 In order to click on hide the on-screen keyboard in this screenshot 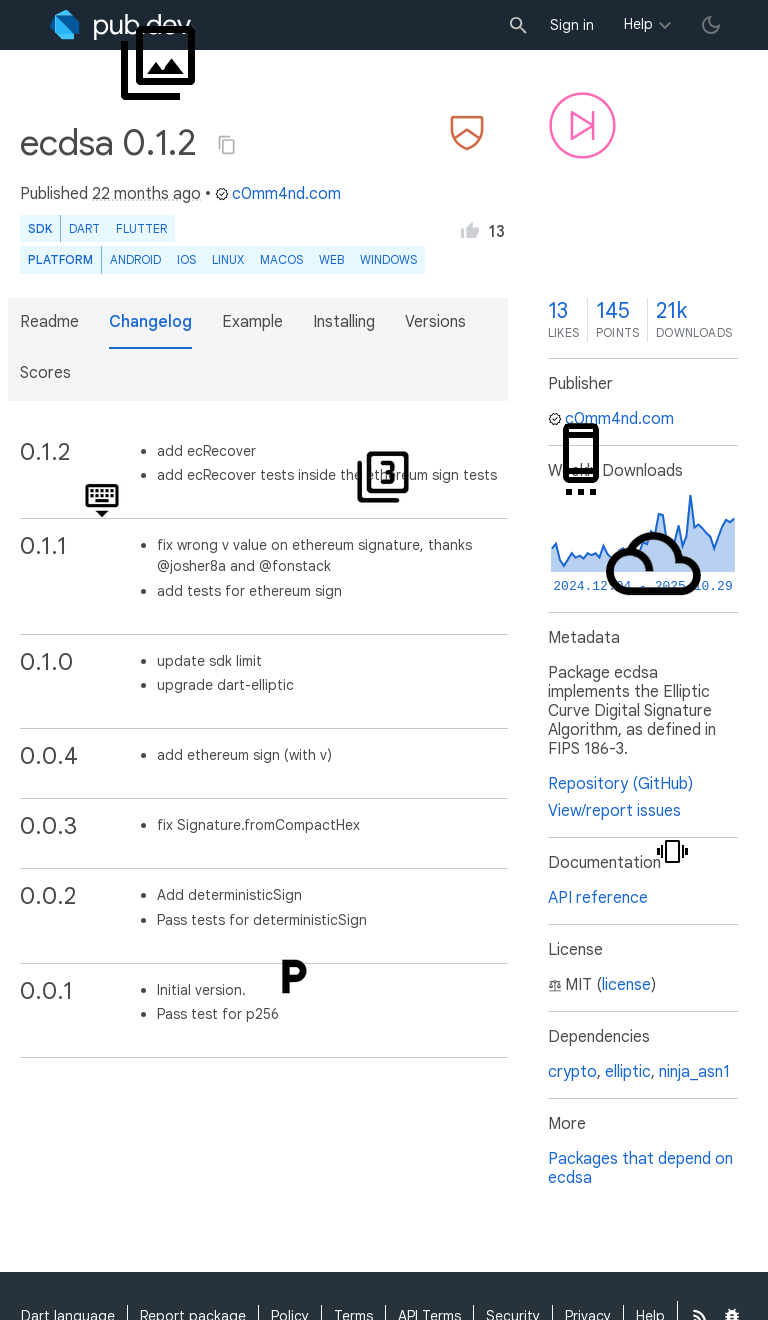, I will do `click(102, 499)`.